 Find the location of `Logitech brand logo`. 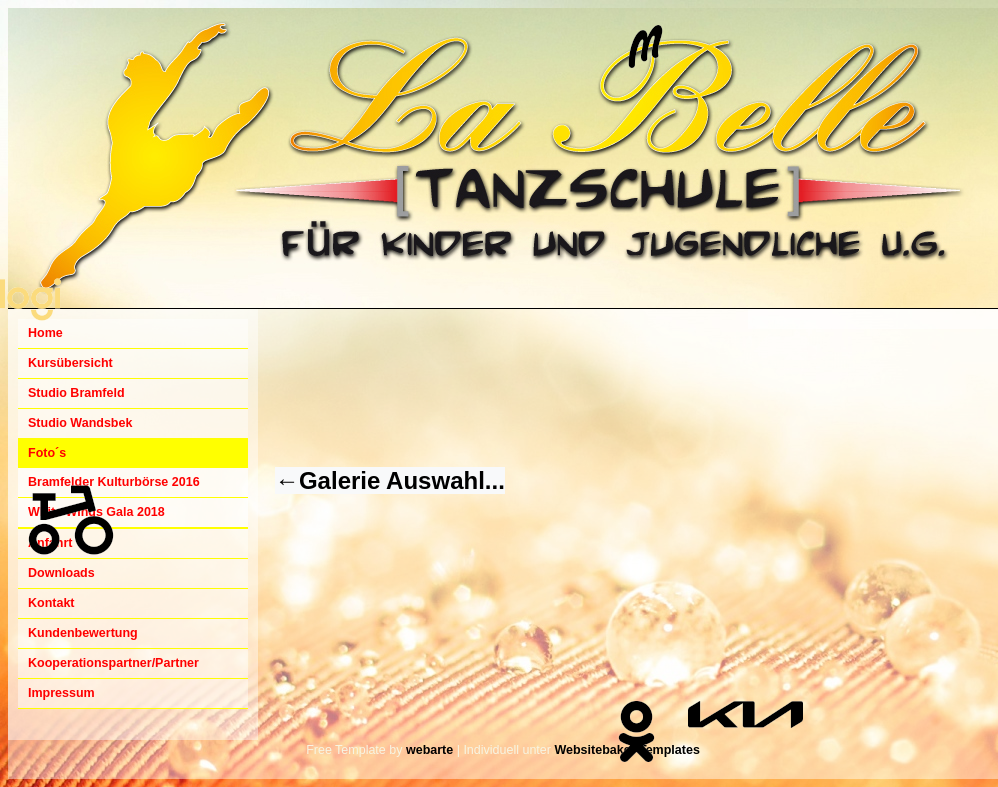

Logitech brand logo is located at coordinates (30, 299).